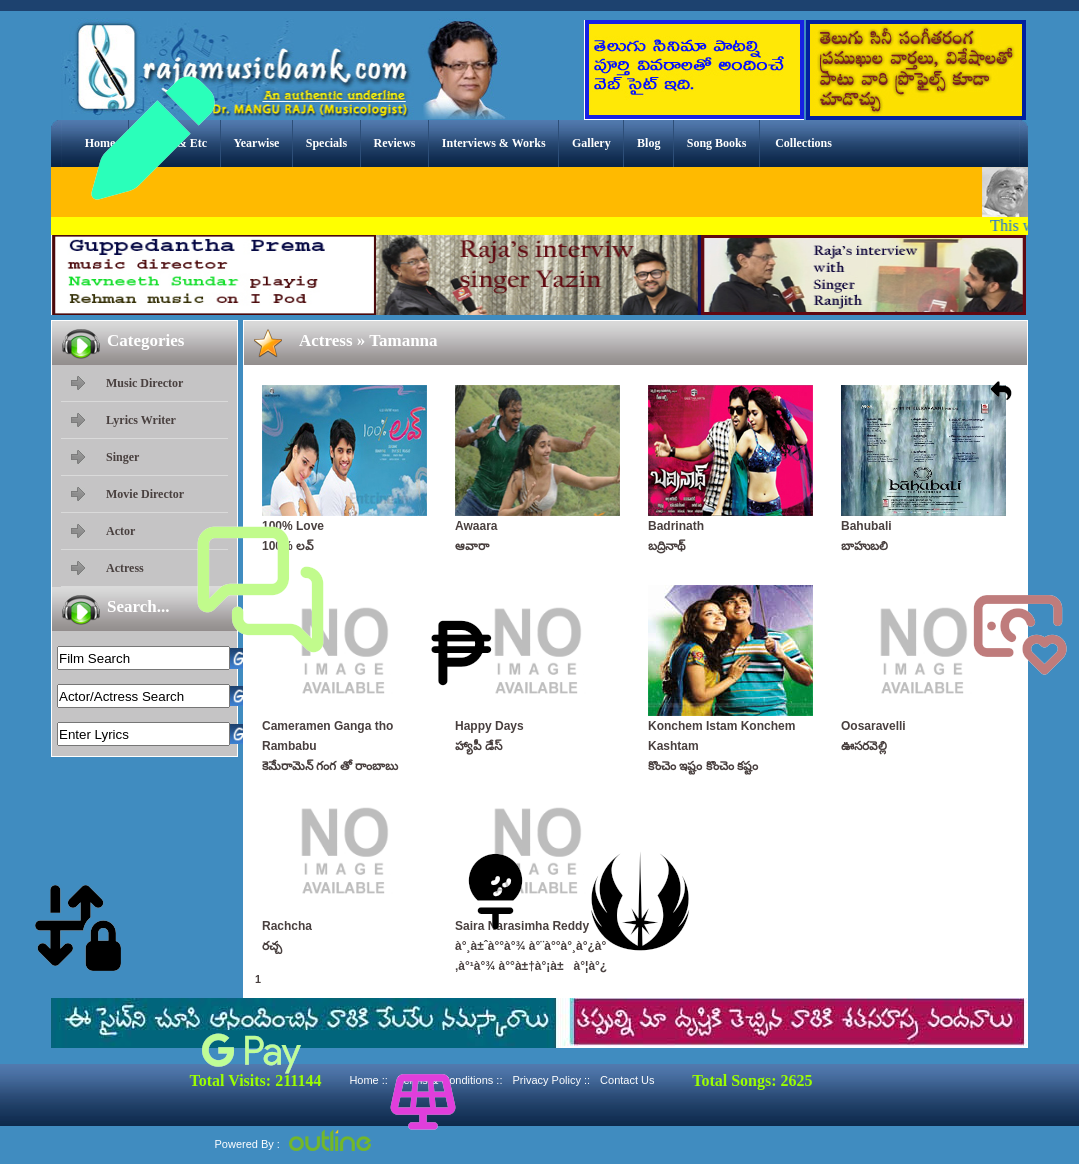 This screenshot has width=1079, height=1164. Describe the element at coordinates (459, 653) in the screenshot. I see `indicates pricing or payment in Philippine pesos` at that location.